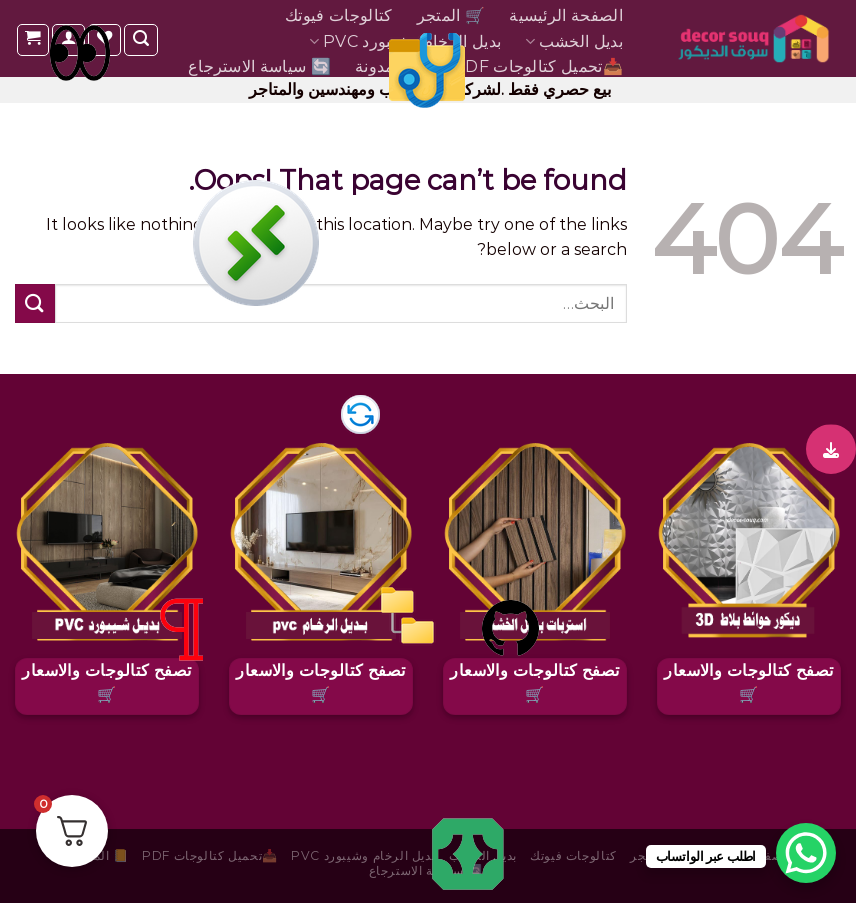  I want to click on indicates someone is viewing or watching, so click(80, 53).